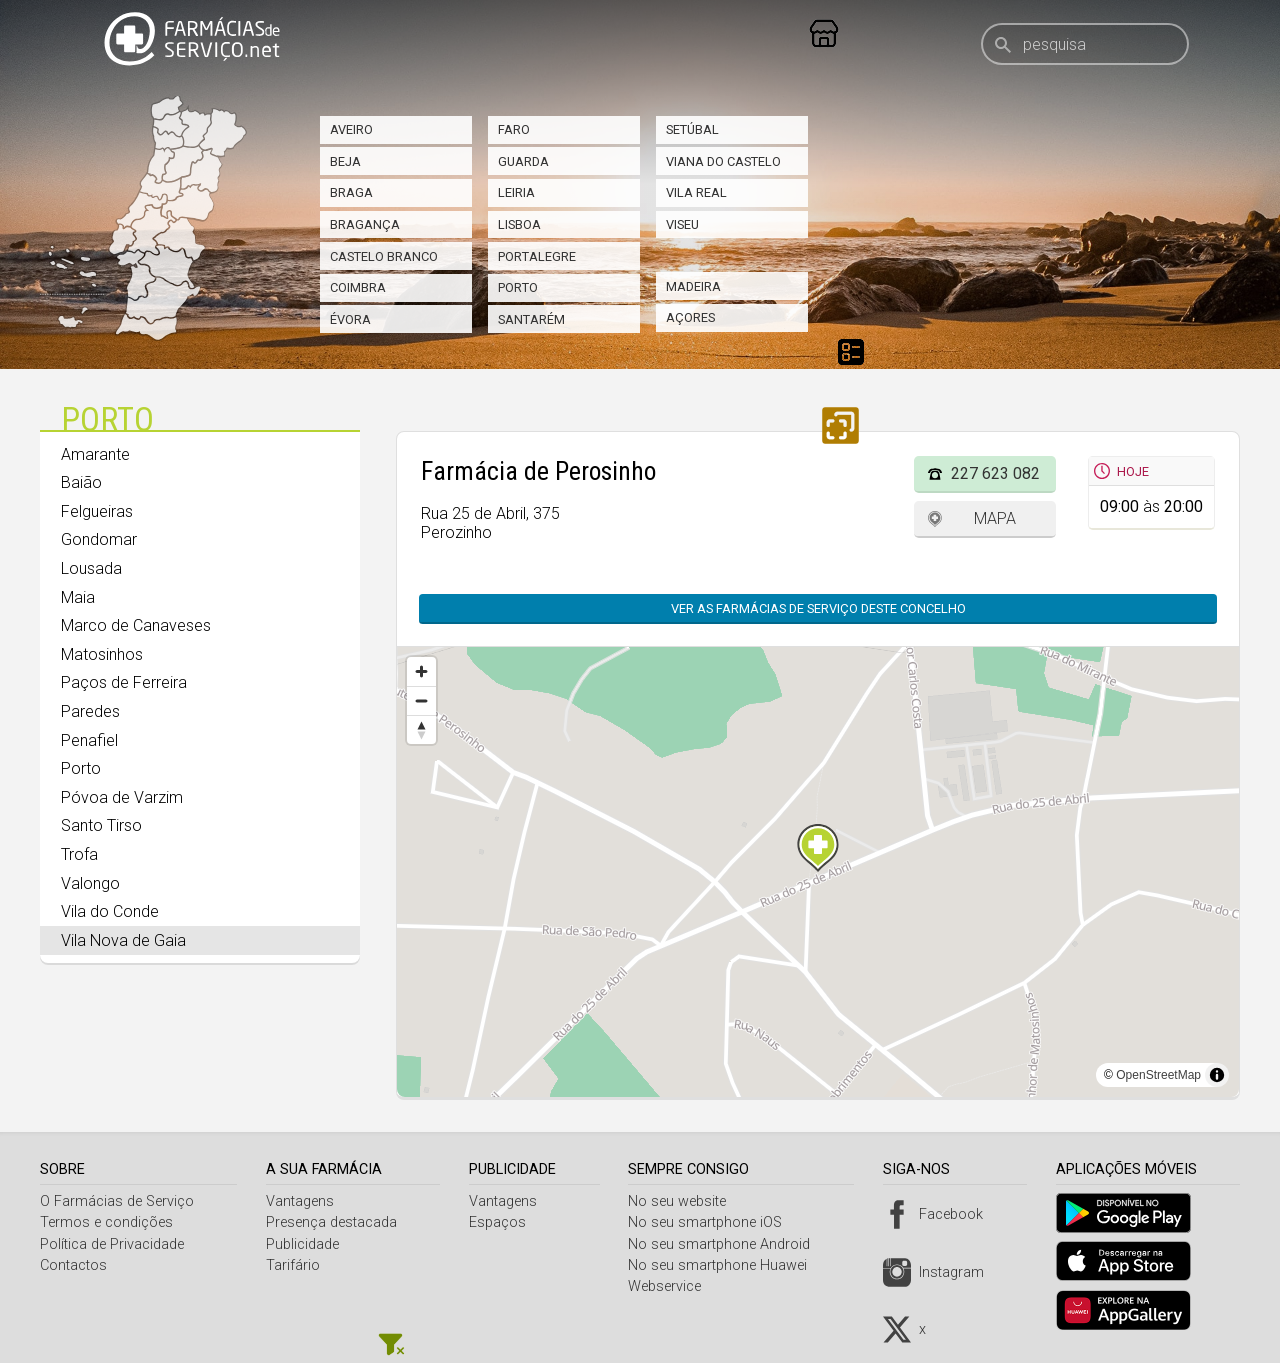  Describe the element at coordinates (840, 425) in the screenshot. I see `bring selection to front layer` at that location.